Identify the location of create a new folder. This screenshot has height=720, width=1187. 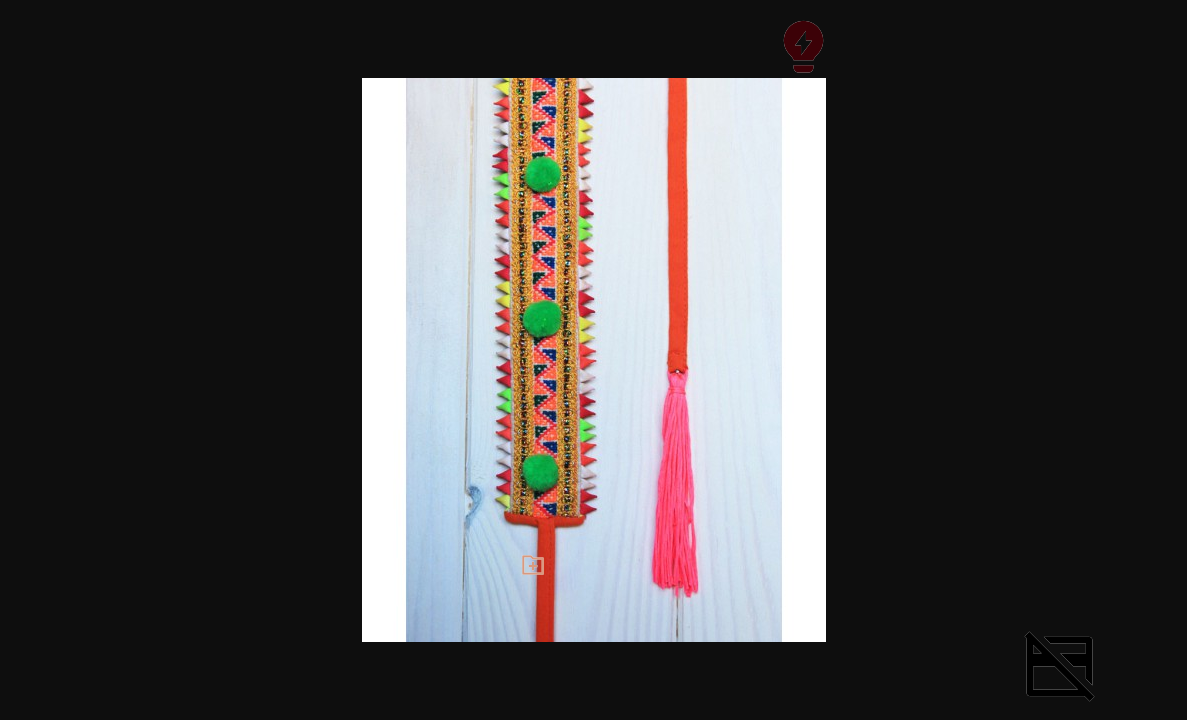
(533, 565).